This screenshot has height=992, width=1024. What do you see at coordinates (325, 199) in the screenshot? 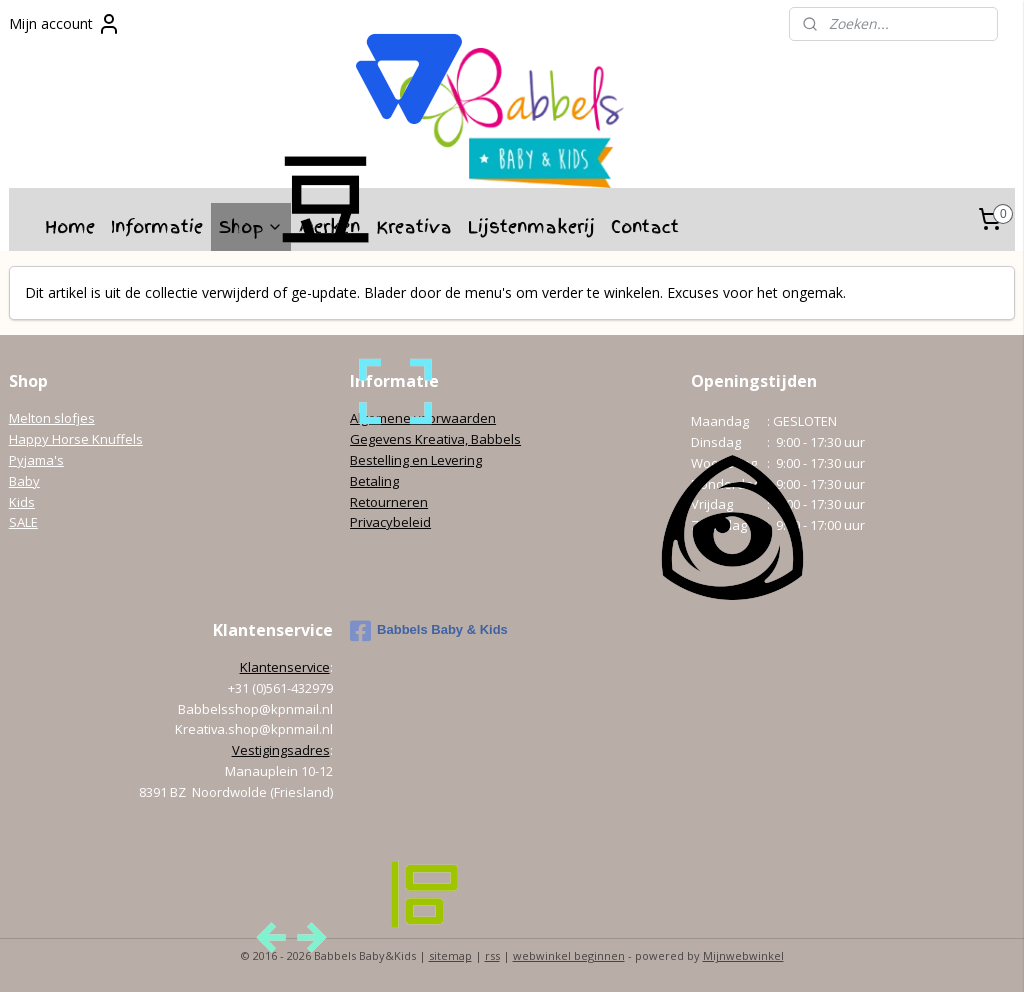
I see `open douban app` at bounding box center [325, 199].